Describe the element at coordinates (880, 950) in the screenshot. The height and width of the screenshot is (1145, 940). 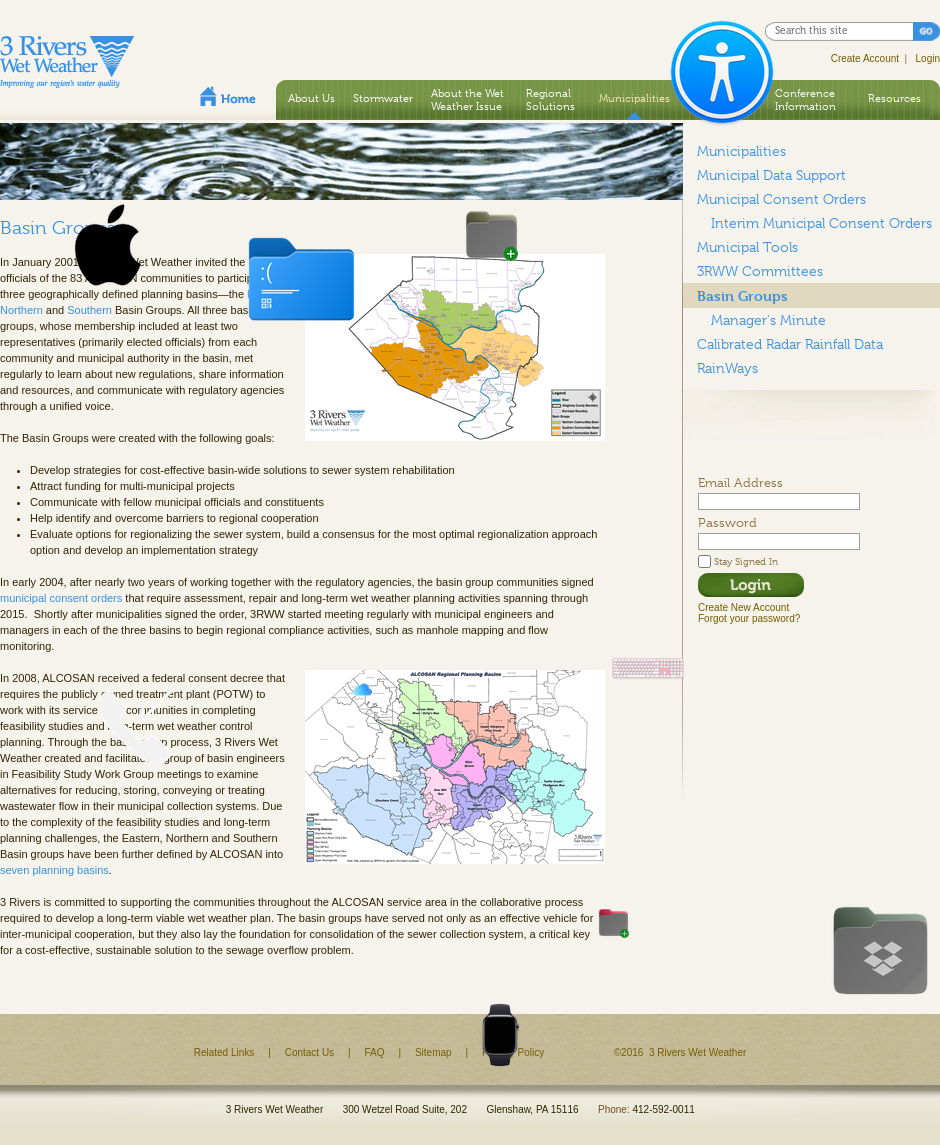
I see `open your dropbox folder` at that location.